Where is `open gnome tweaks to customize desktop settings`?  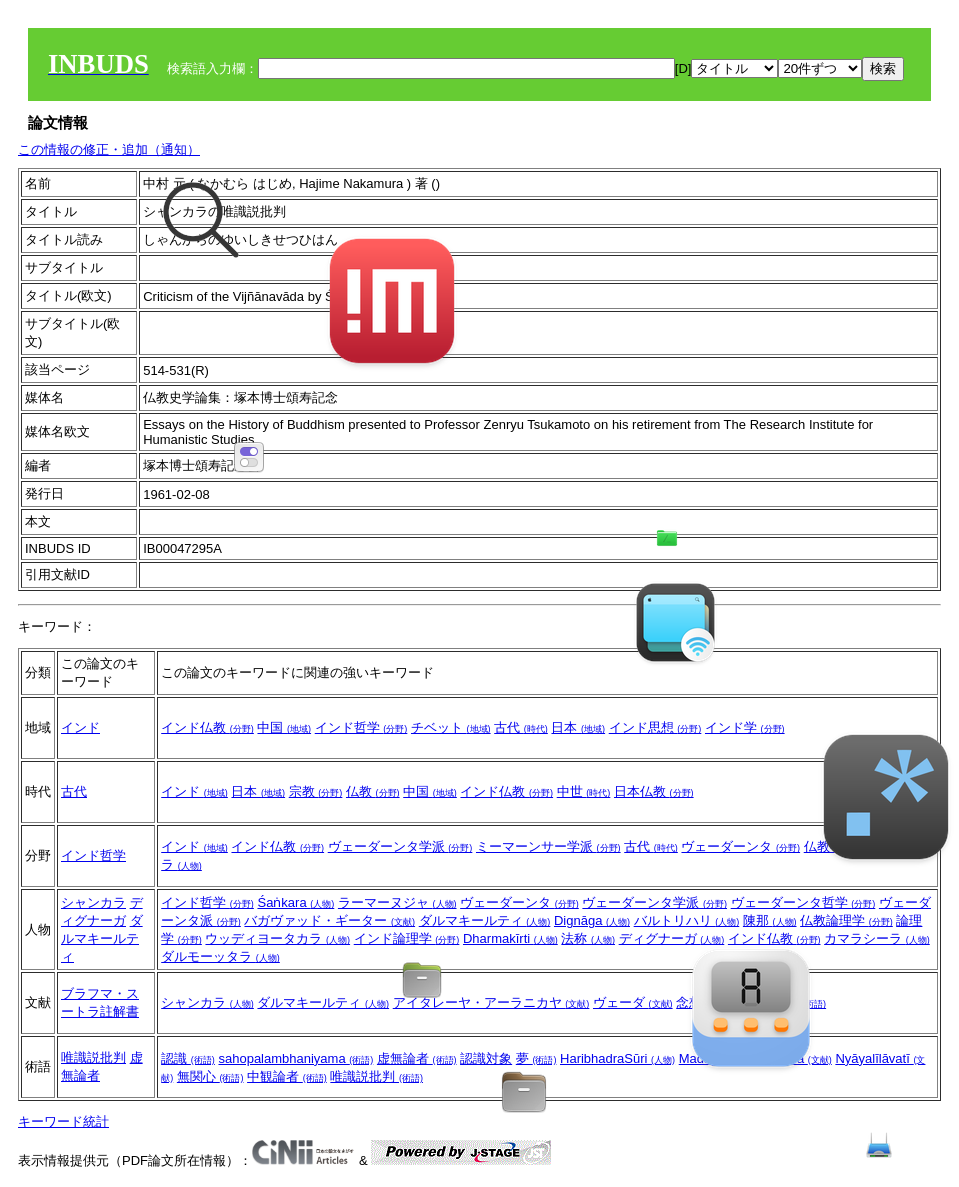 open gnome tweaks to customize desktop settings is located at coordinates (249, 457).